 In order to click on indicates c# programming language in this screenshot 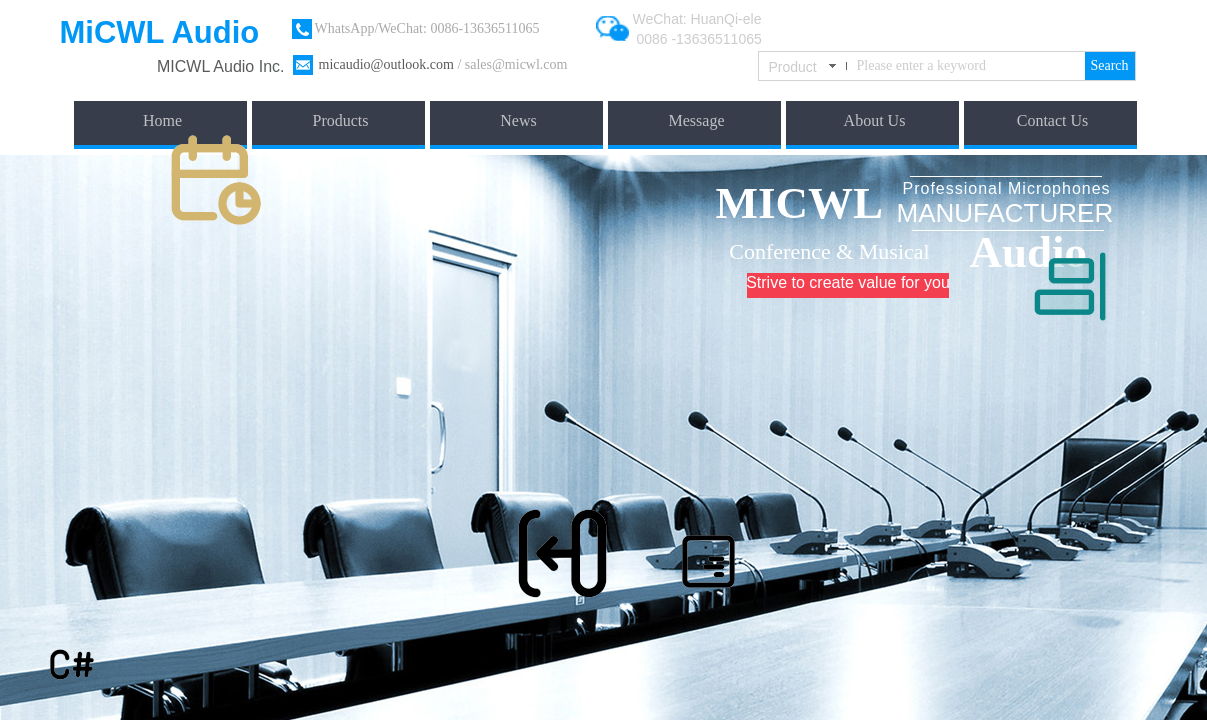, I will do `click(71, 664)`.